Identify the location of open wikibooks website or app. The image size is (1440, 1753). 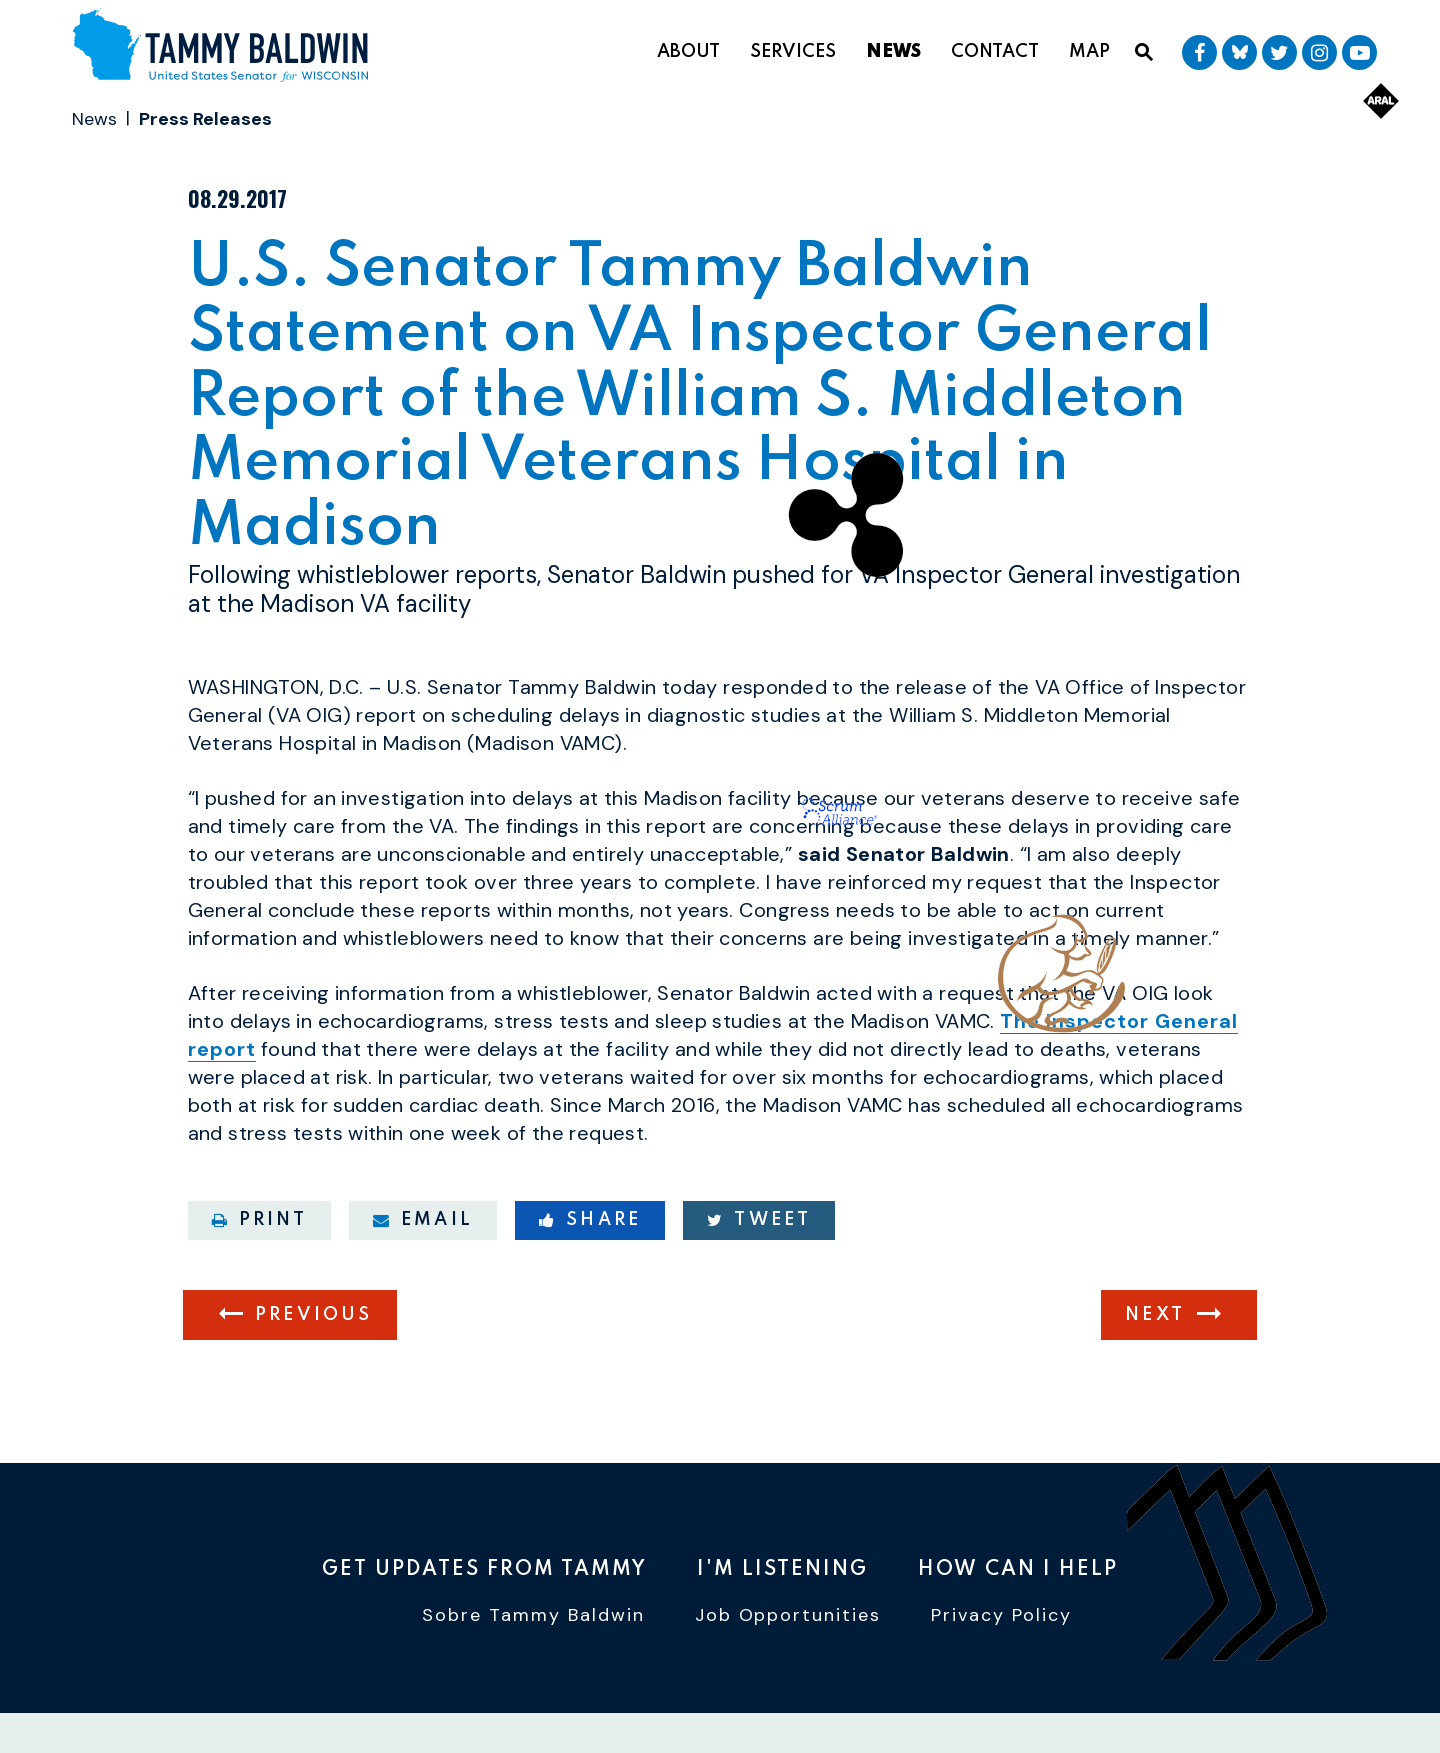
(1227, 1563).